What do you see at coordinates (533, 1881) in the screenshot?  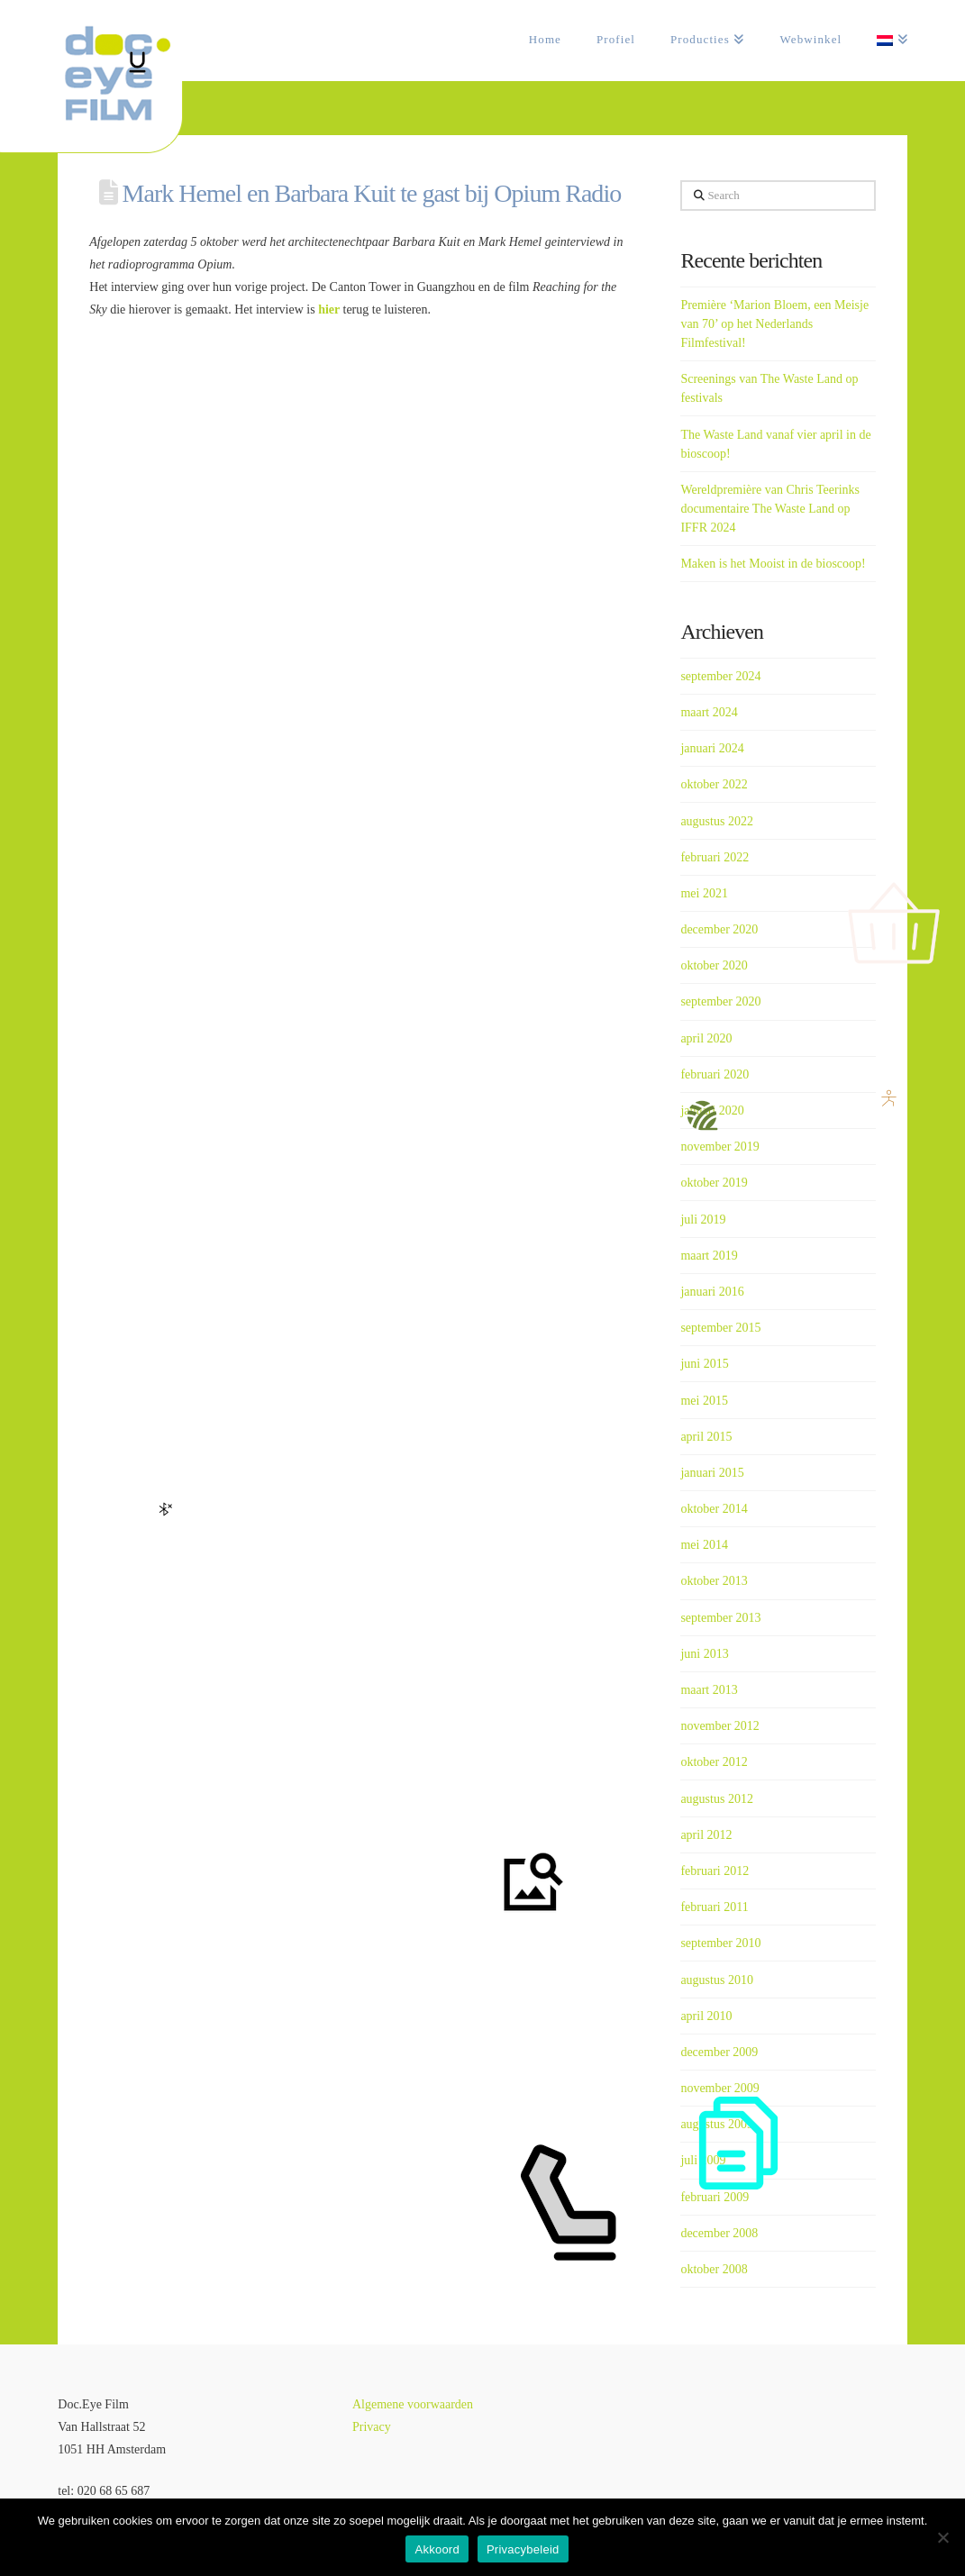 I see `search by image or photo` at bounding box center [533, 1881].